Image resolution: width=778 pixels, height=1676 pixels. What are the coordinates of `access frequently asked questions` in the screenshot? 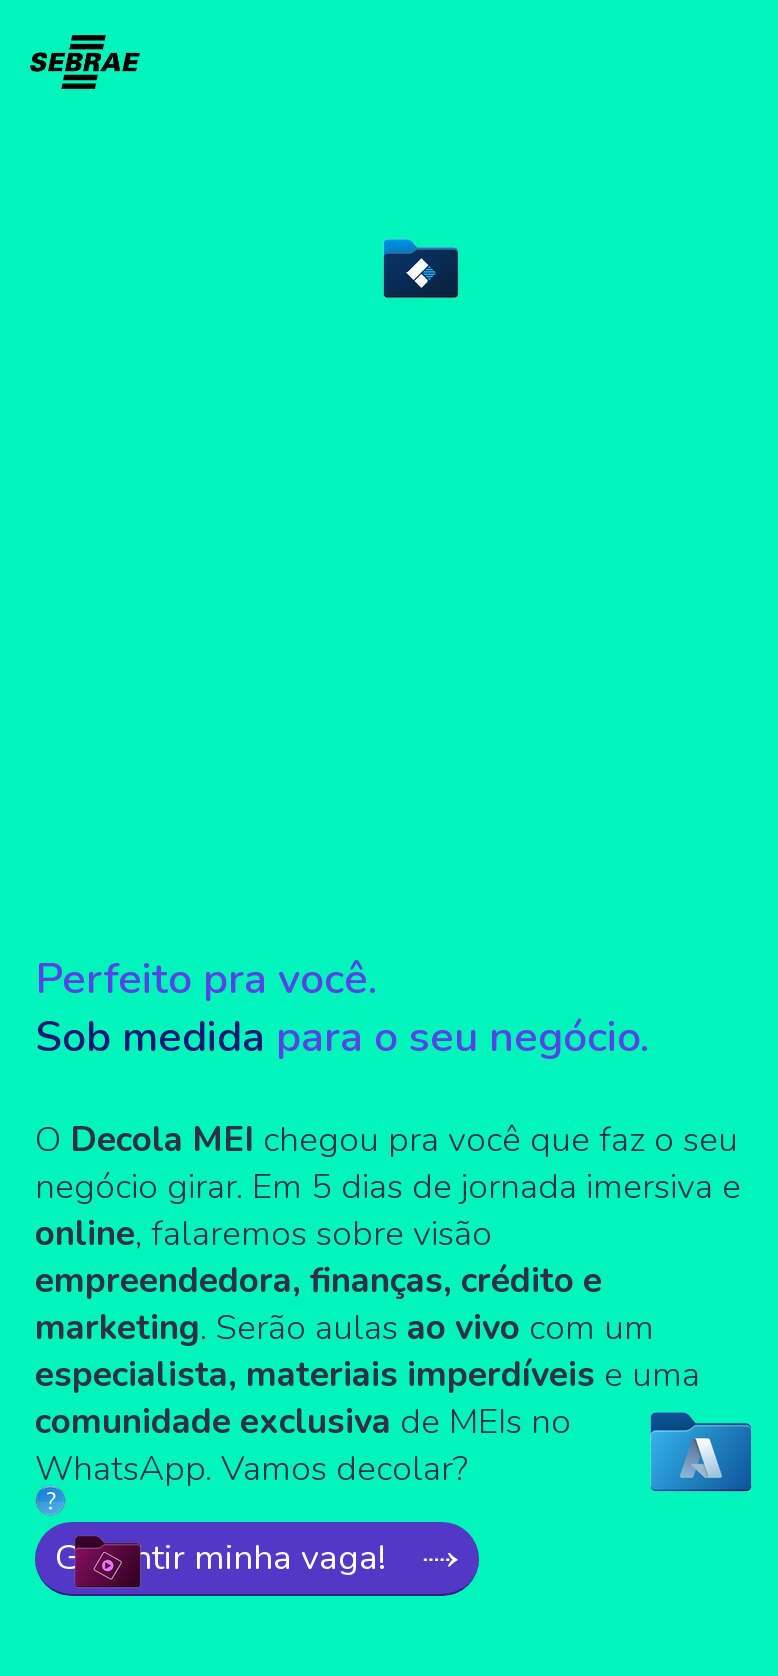 It's located at (50, 1500).